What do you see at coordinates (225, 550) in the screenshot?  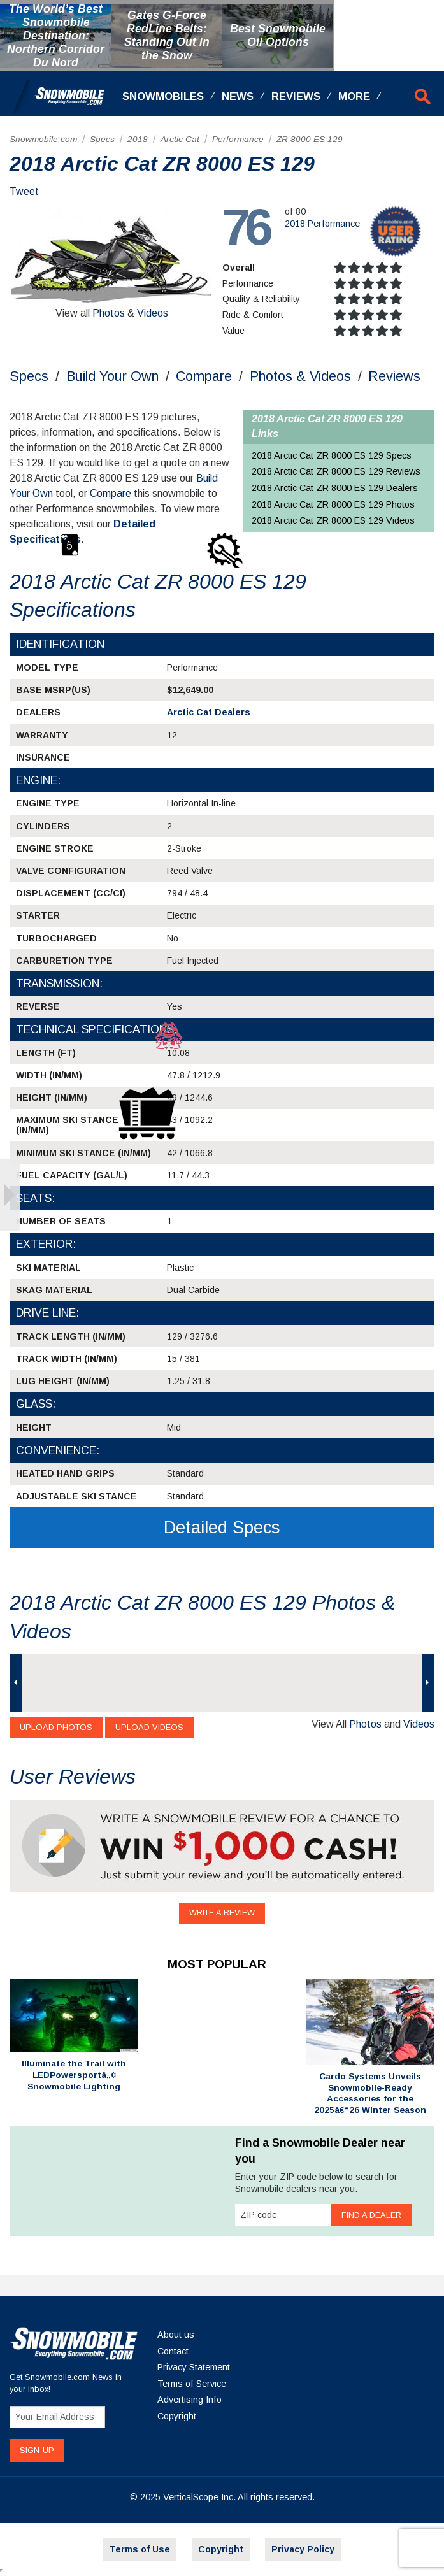 I see `enable automatic repair or maintenance mode` at bounding box center [225, 550].